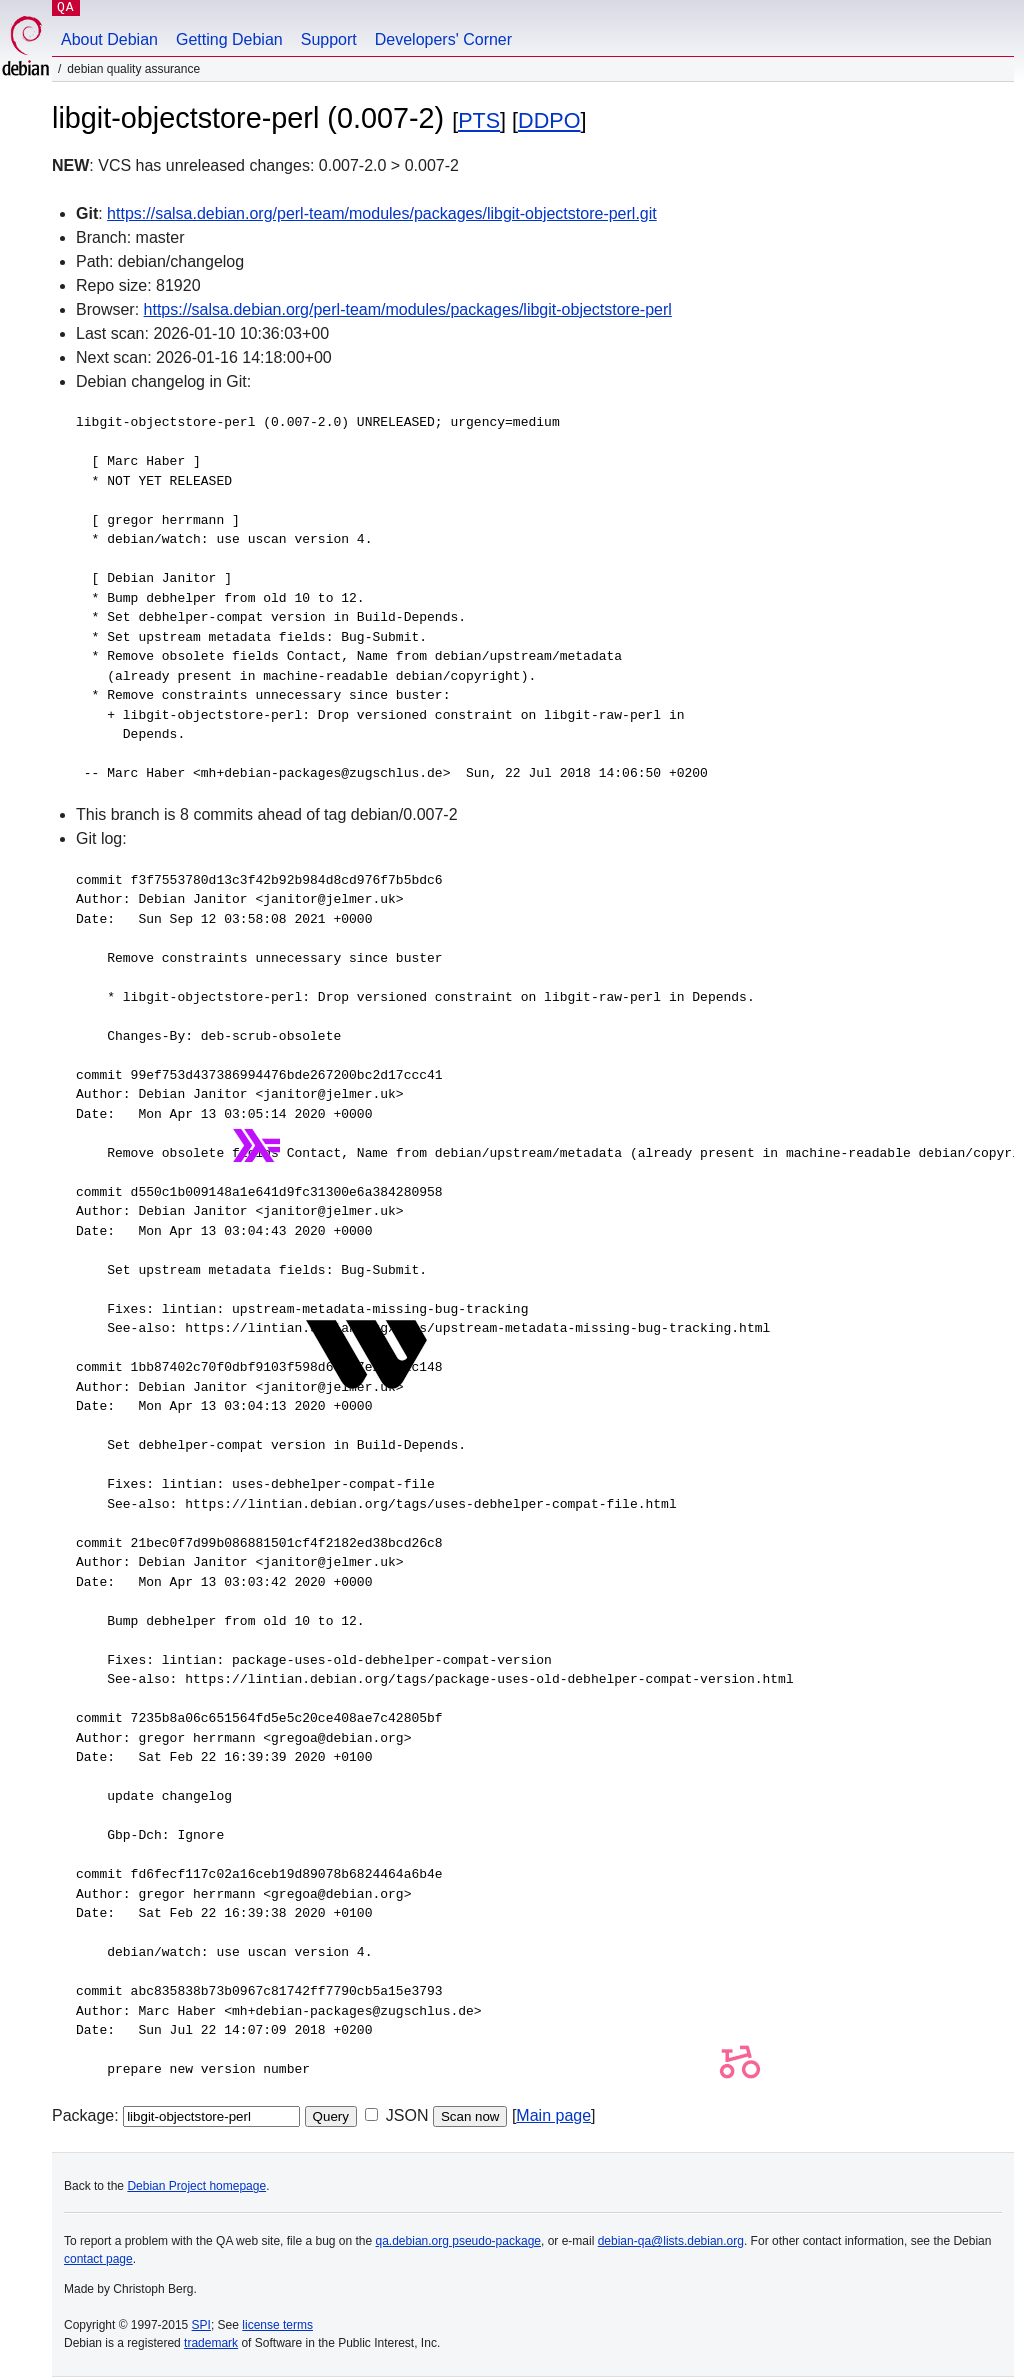  I want to click on western union logo, so click(366, 1354).